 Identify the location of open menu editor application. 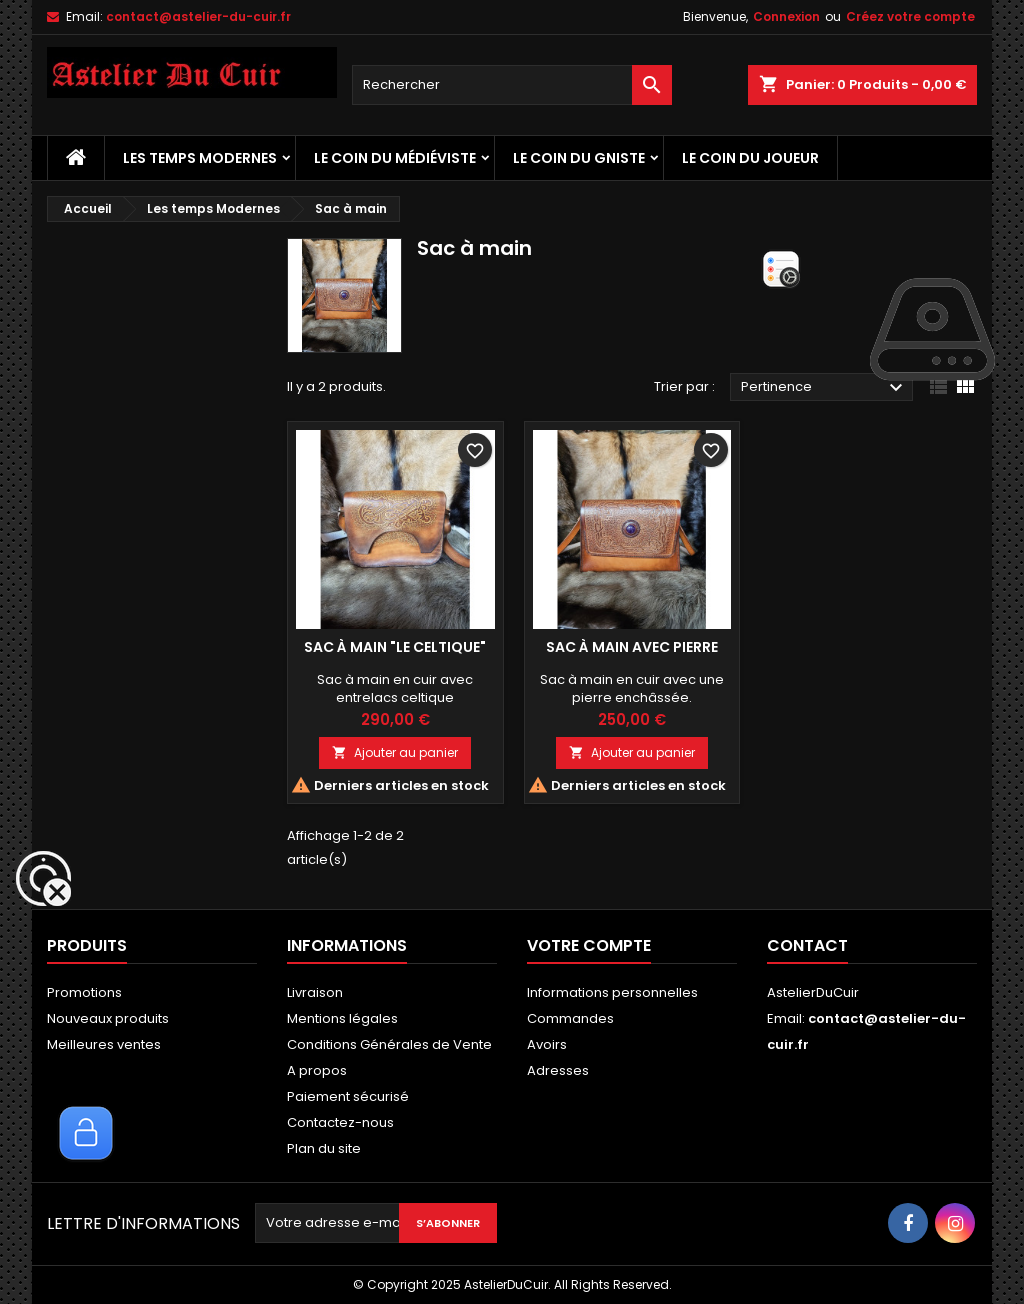
(781, 269).